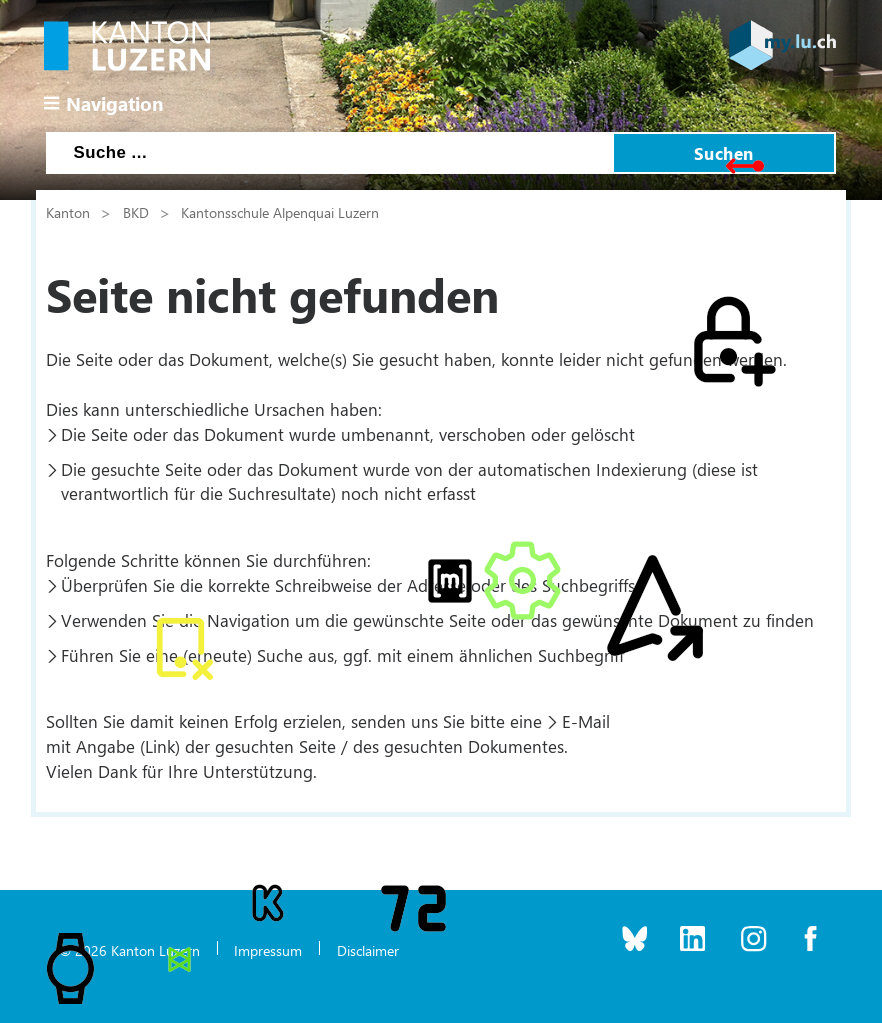 Image resolution: width=882 pixels, height=1023 pixels. Describe the element at coordinates (522, 580) in the screenshot. I see `access app settings` at that location.